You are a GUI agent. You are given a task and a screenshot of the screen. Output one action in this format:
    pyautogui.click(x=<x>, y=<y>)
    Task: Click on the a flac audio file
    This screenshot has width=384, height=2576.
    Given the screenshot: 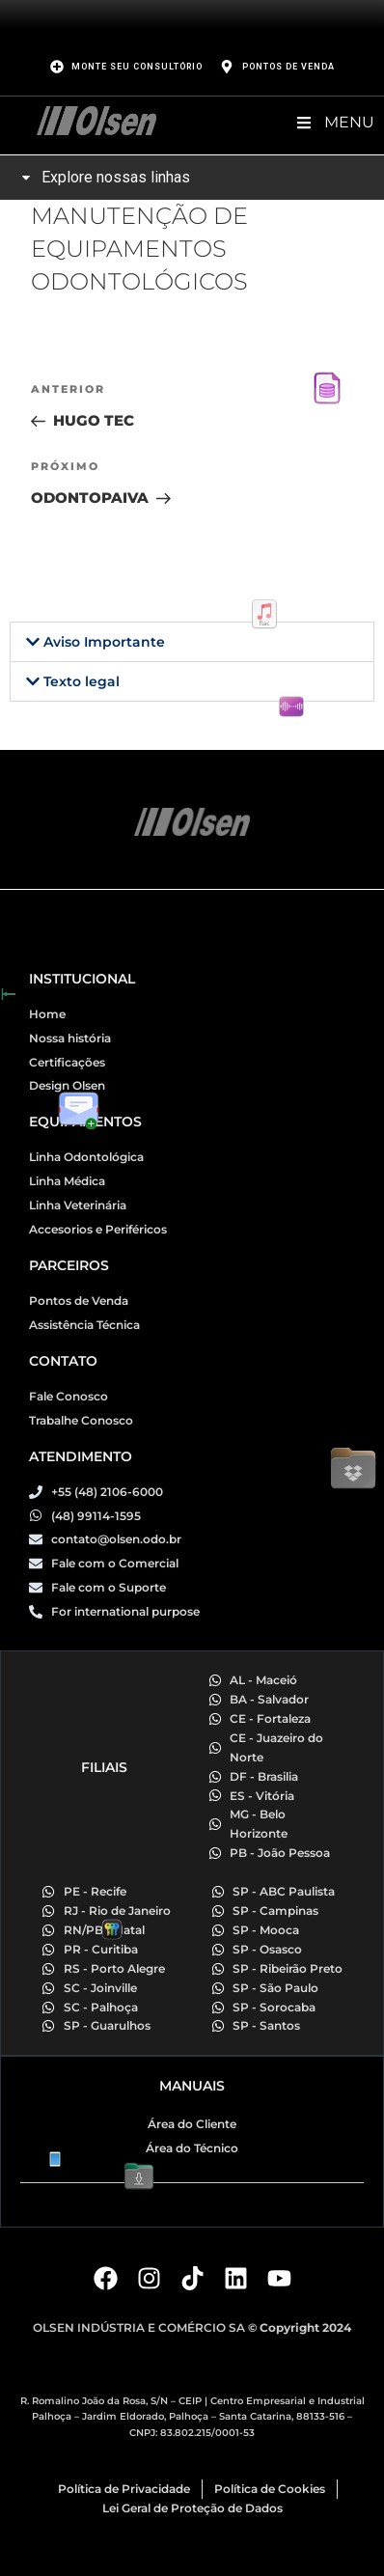 What is the action you would take?
    pyautogui.click(x=264, y=614)
    